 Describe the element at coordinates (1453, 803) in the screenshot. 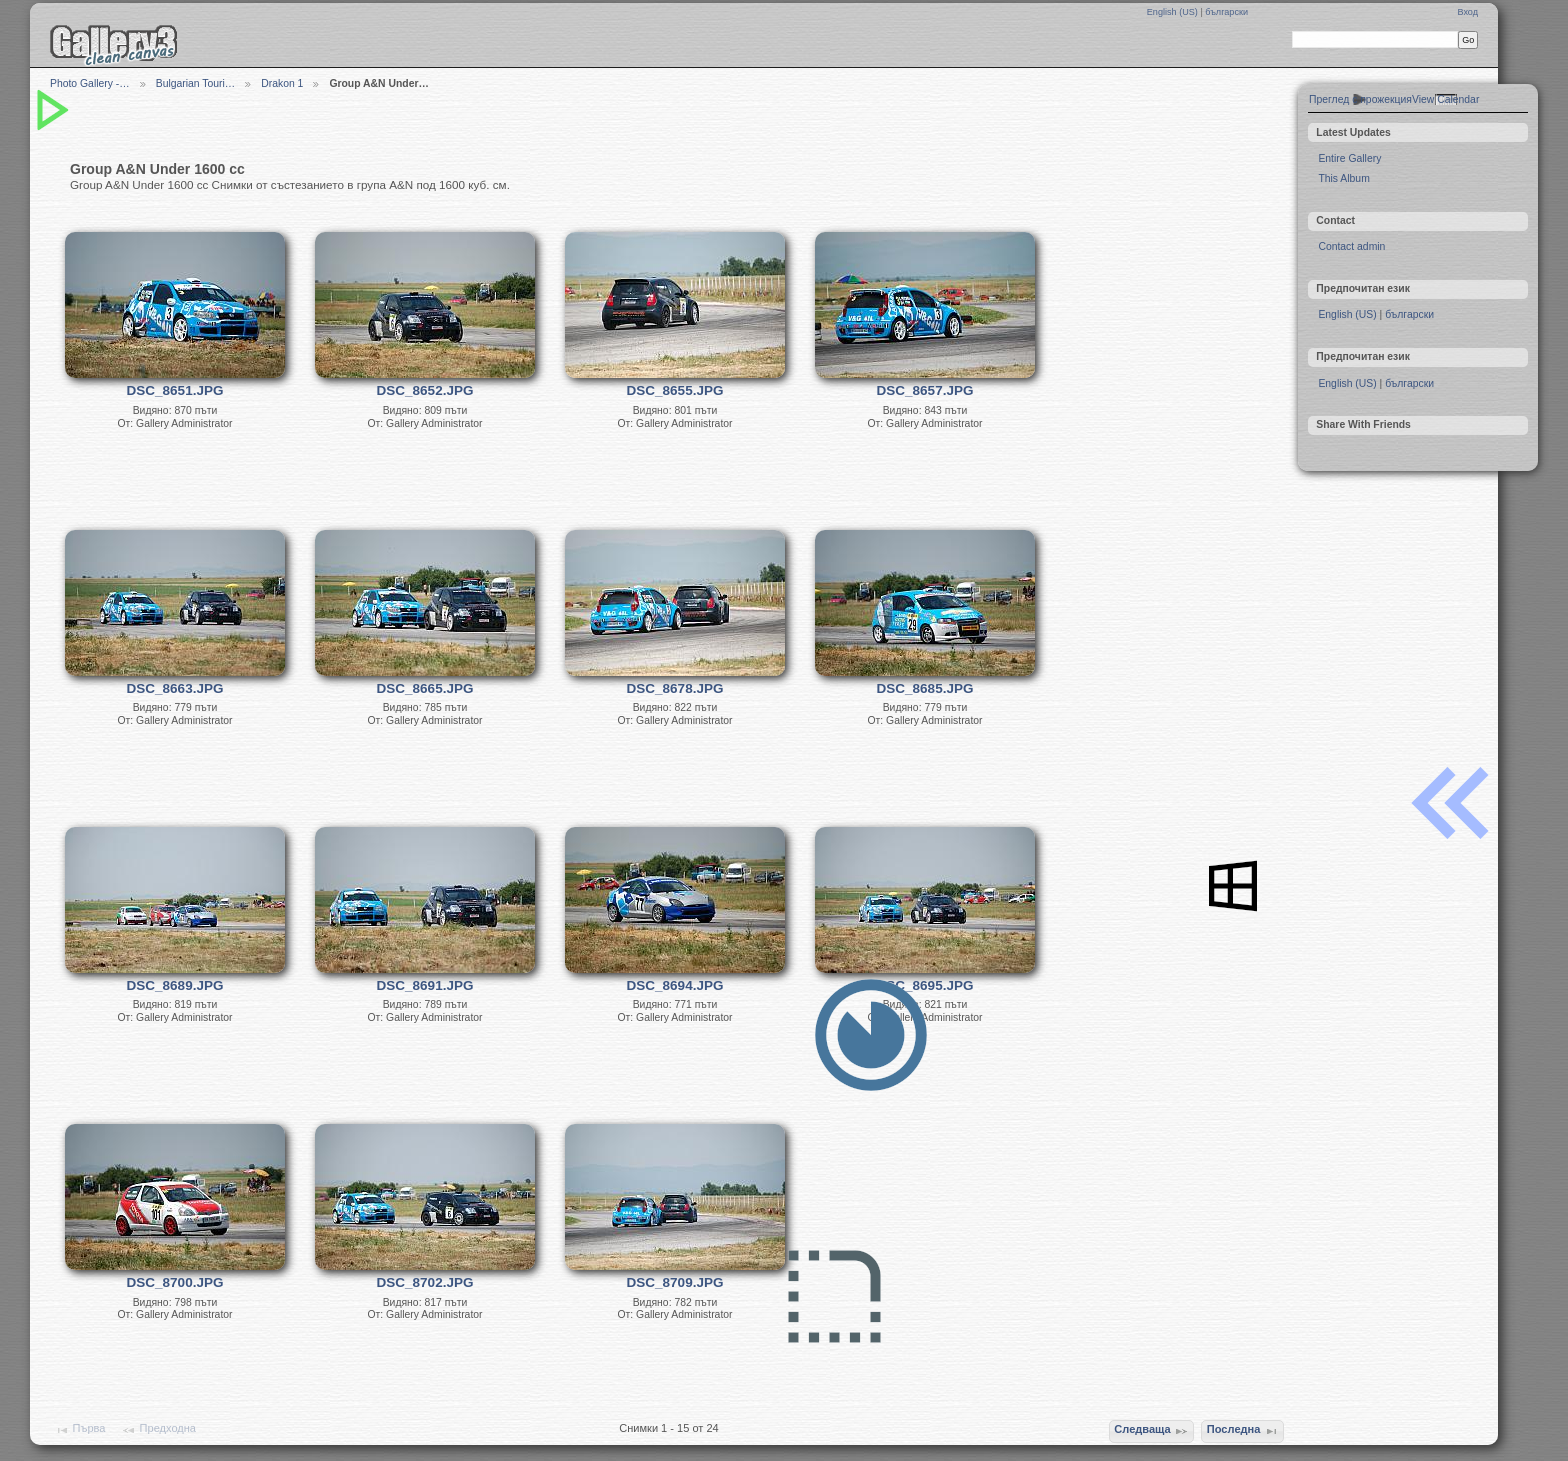

I see `go back to the previous section` at that location.